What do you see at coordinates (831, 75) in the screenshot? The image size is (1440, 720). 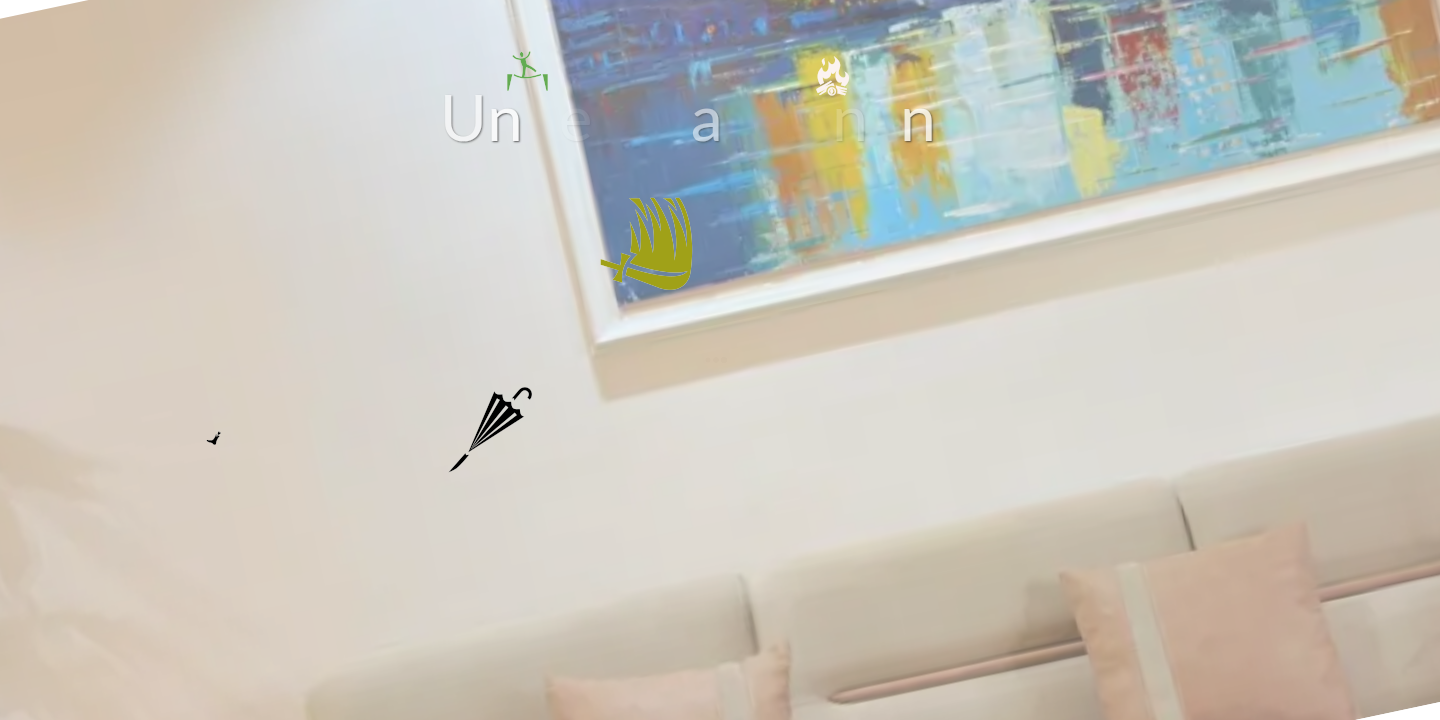 I see `access camping or outdoor activity features` at bounding box center [831, 75].